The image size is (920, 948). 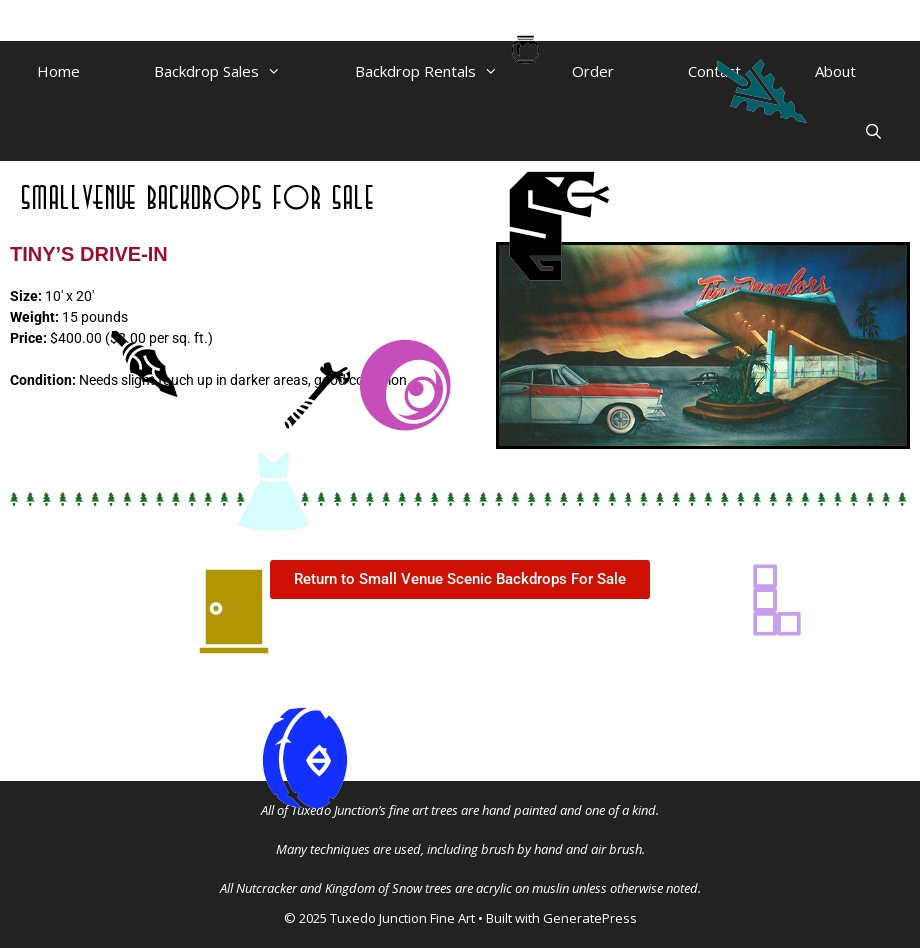 I want to click on browse dresses or women's clothing, so click(x=273, y=489).